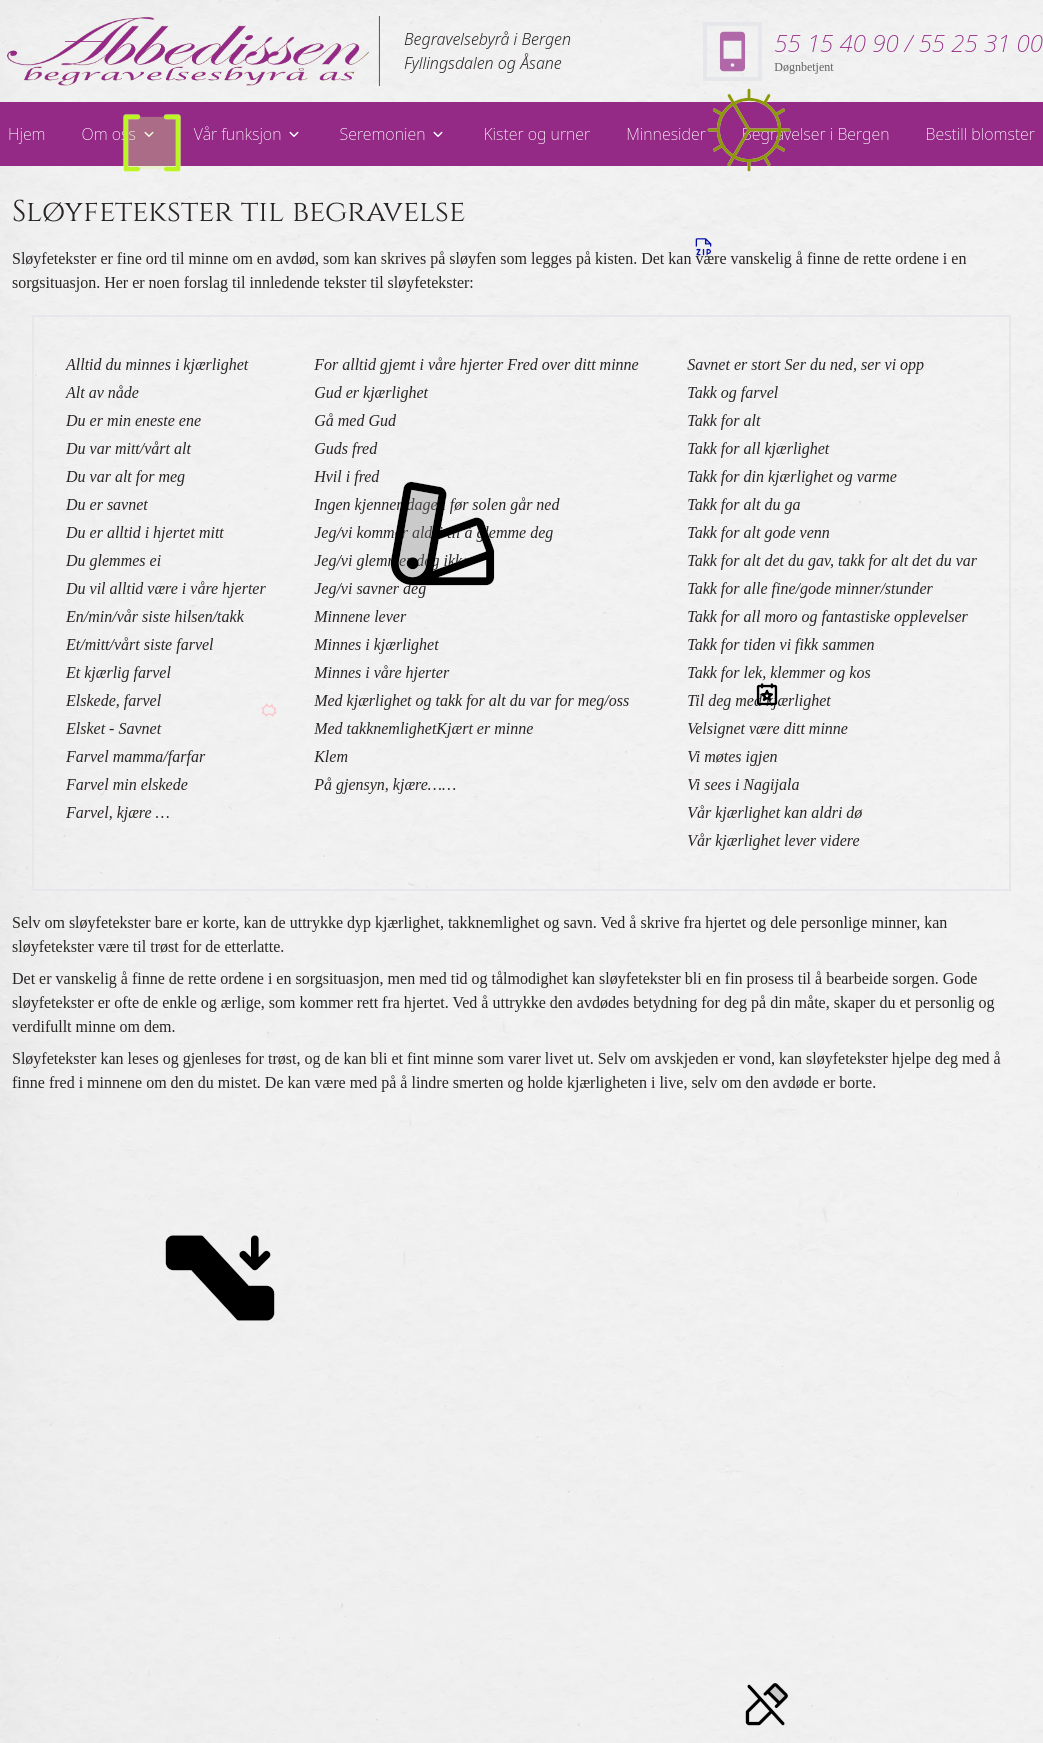 The height and width of the screenshot is (1743, 1043). I want to click on indicates escalator going down, so click(220, 1278).